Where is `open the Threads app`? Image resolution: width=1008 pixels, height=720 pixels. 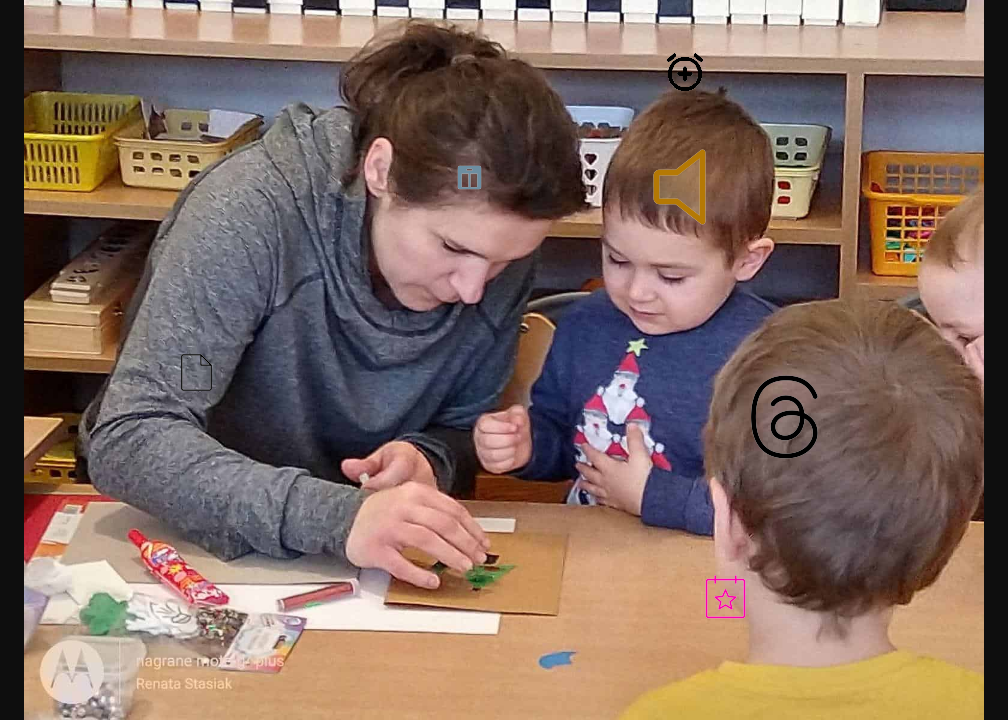
open the Threads app is located at coordinates (786, 417).